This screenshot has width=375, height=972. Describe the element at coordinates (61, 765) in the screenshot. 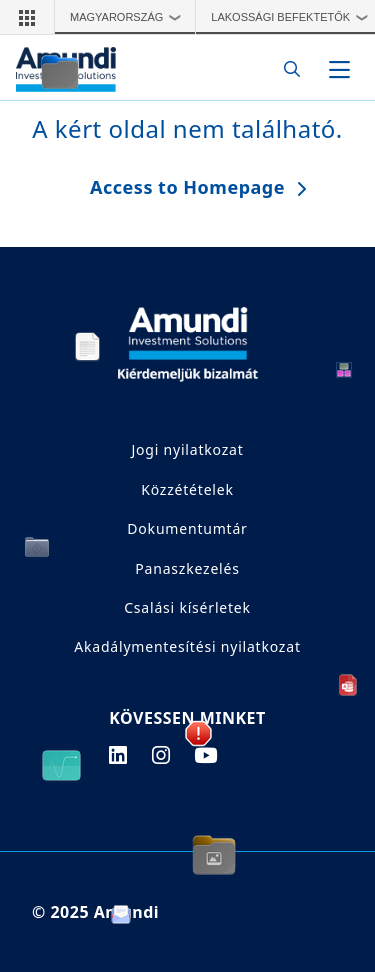

I see `open psensor temperature monitoring app` at that location.